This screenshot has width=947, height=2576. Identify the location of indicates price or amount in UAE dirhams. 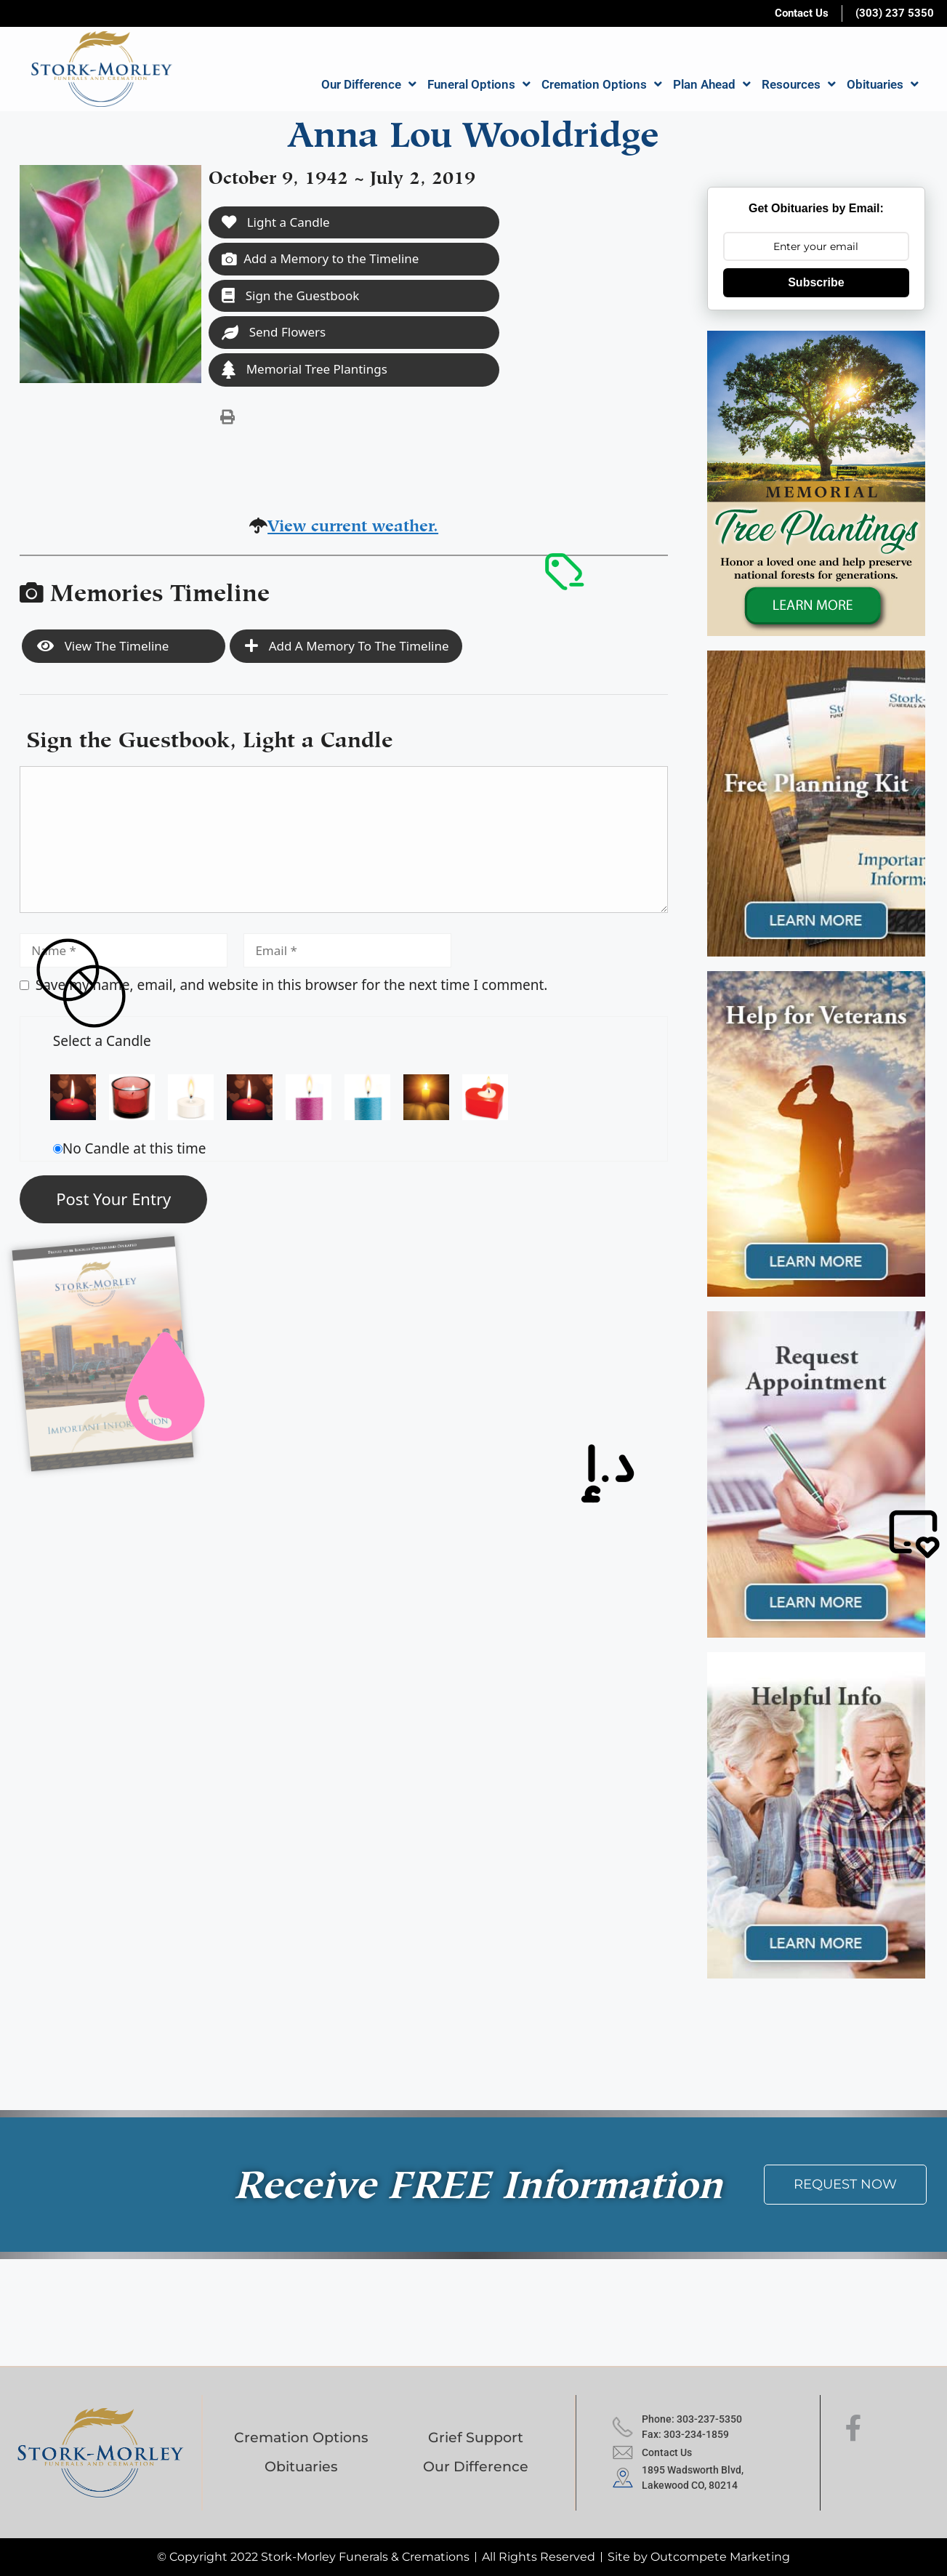
(608, 1475).